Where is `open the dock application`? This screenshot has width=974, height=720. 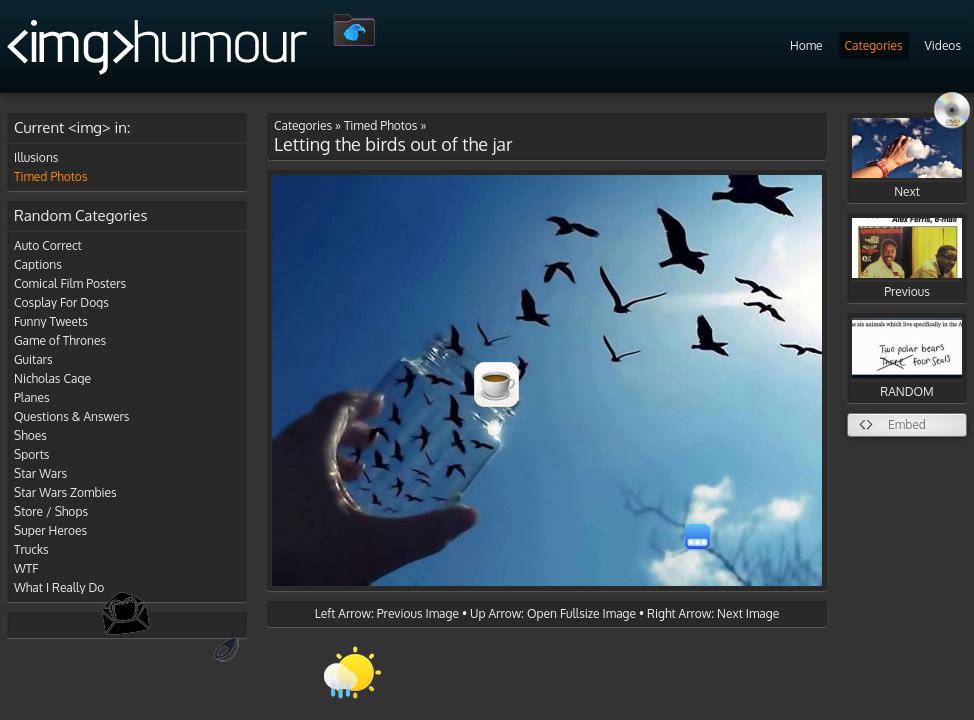
open the dock application is located at coordinates (697, 536).